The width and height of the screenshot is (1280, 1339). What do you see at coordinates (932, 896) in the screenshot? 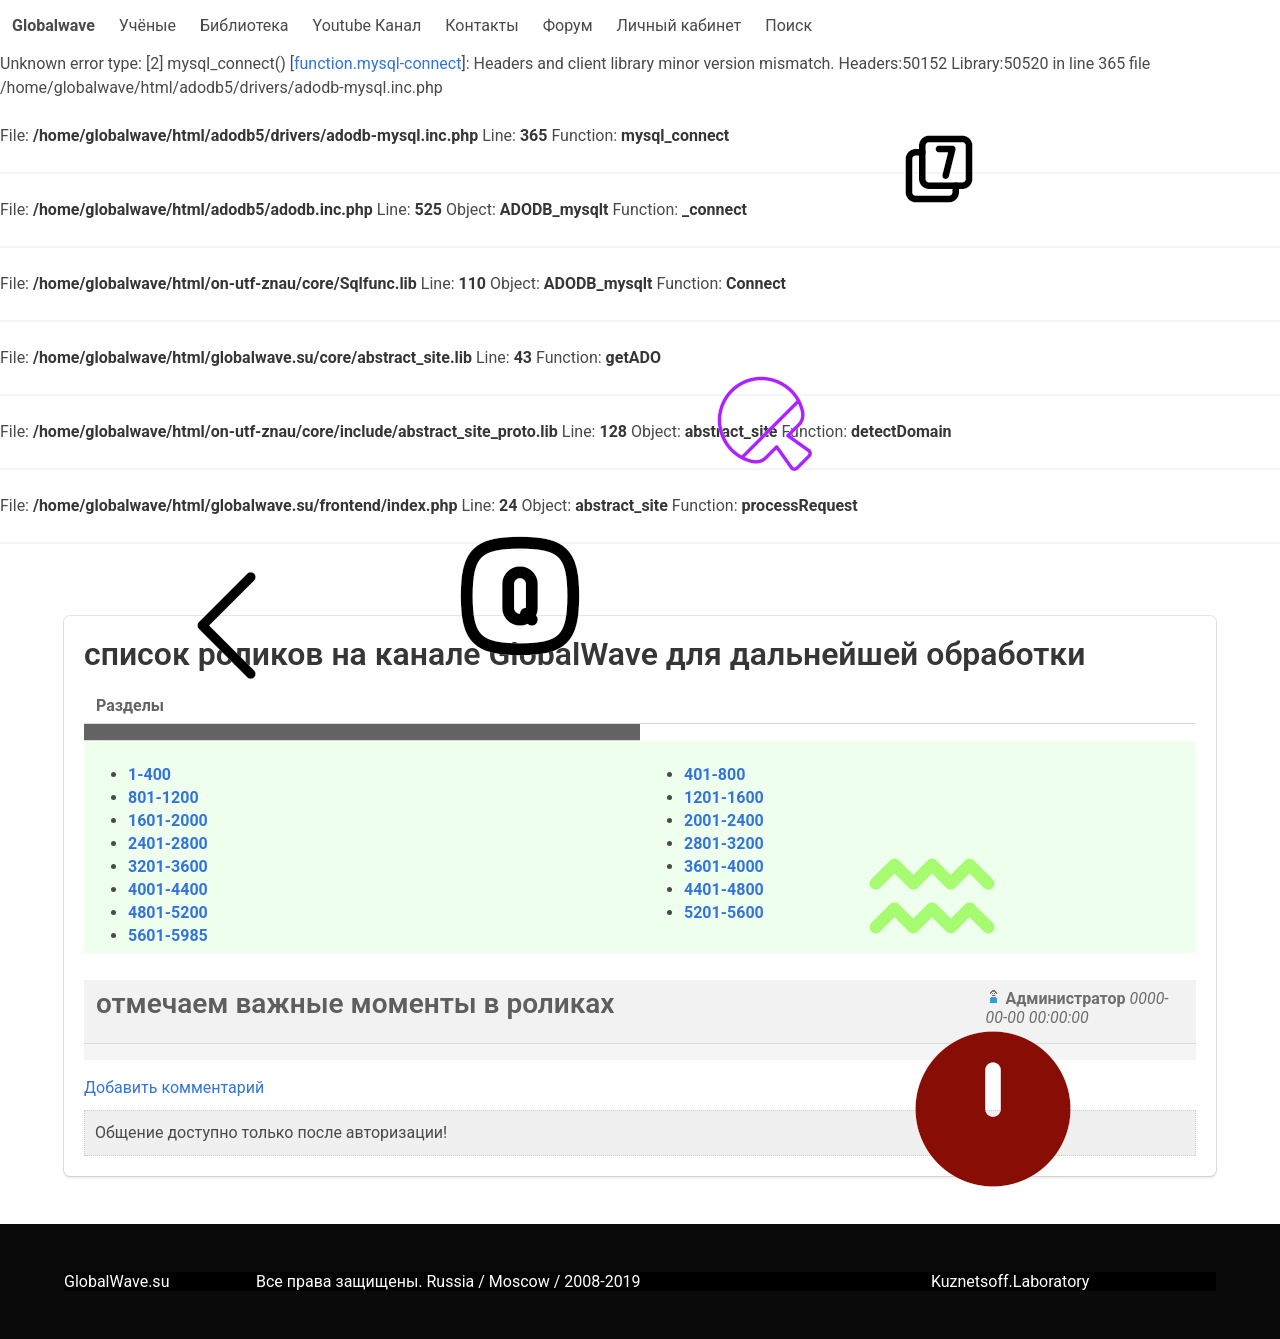
I see `indicates aquarius zodiac sign` at bounding box center [932, 896].